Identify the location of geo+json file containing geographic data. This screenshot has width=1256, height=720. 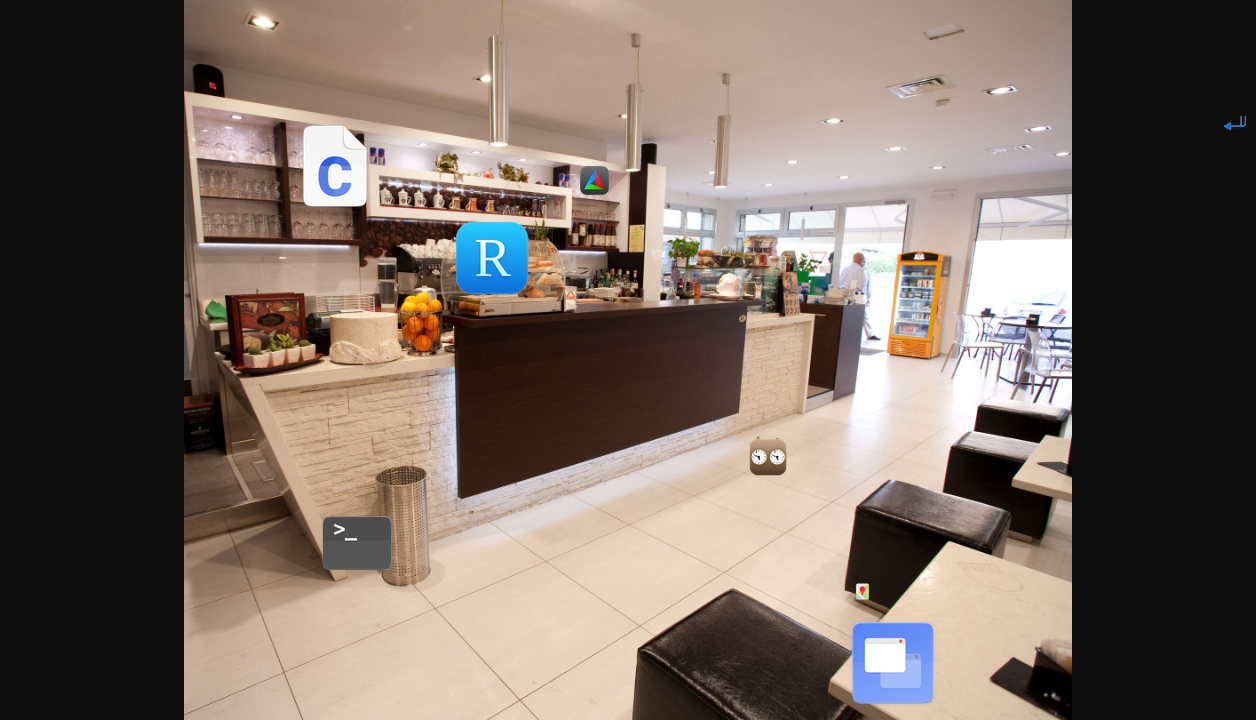
(862, 591).